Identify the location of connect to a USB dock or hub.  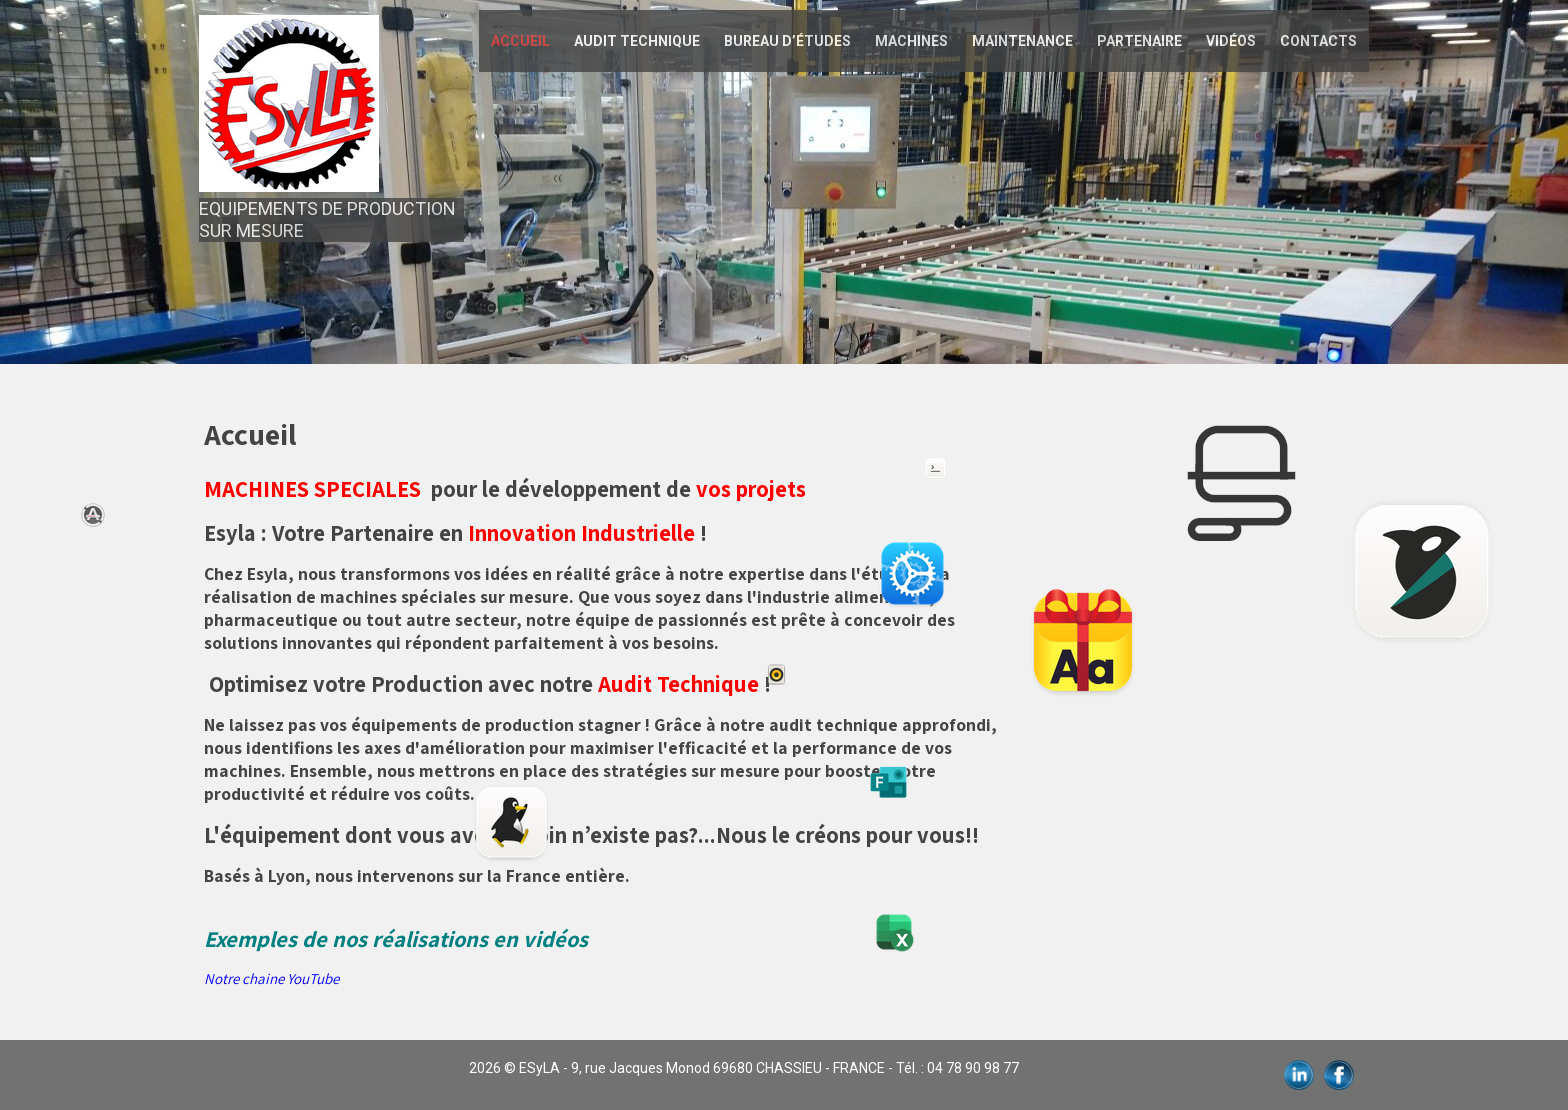
(1241, 479).